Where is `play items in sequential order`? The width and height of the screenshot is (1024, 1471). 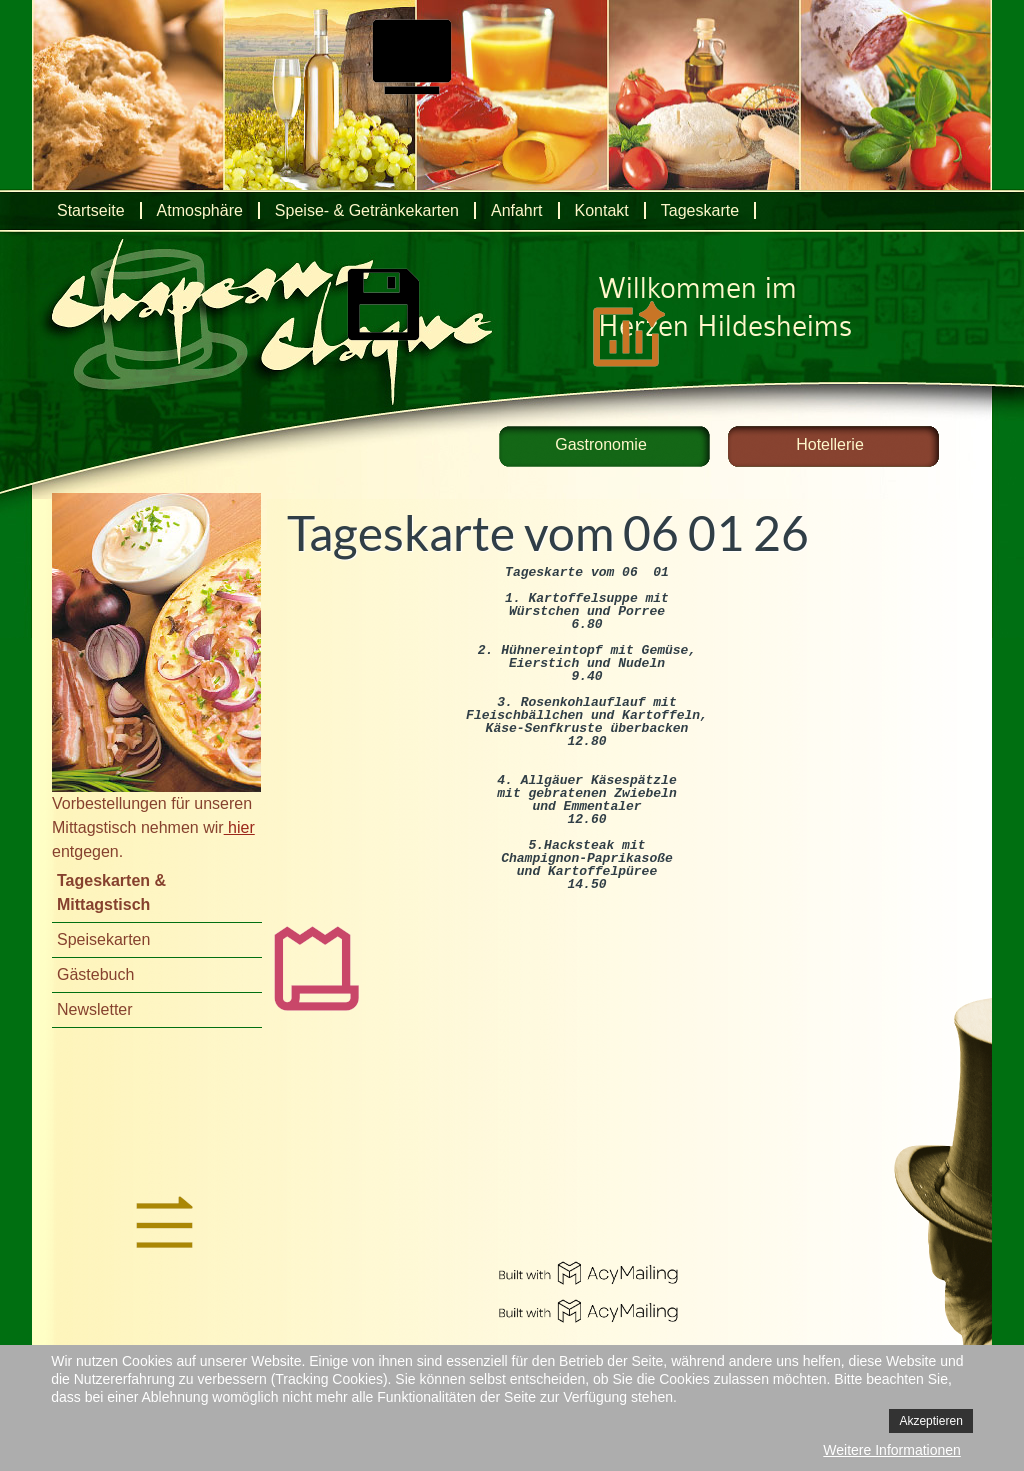
play items in sequential order is located at coordinates (164, 1225).